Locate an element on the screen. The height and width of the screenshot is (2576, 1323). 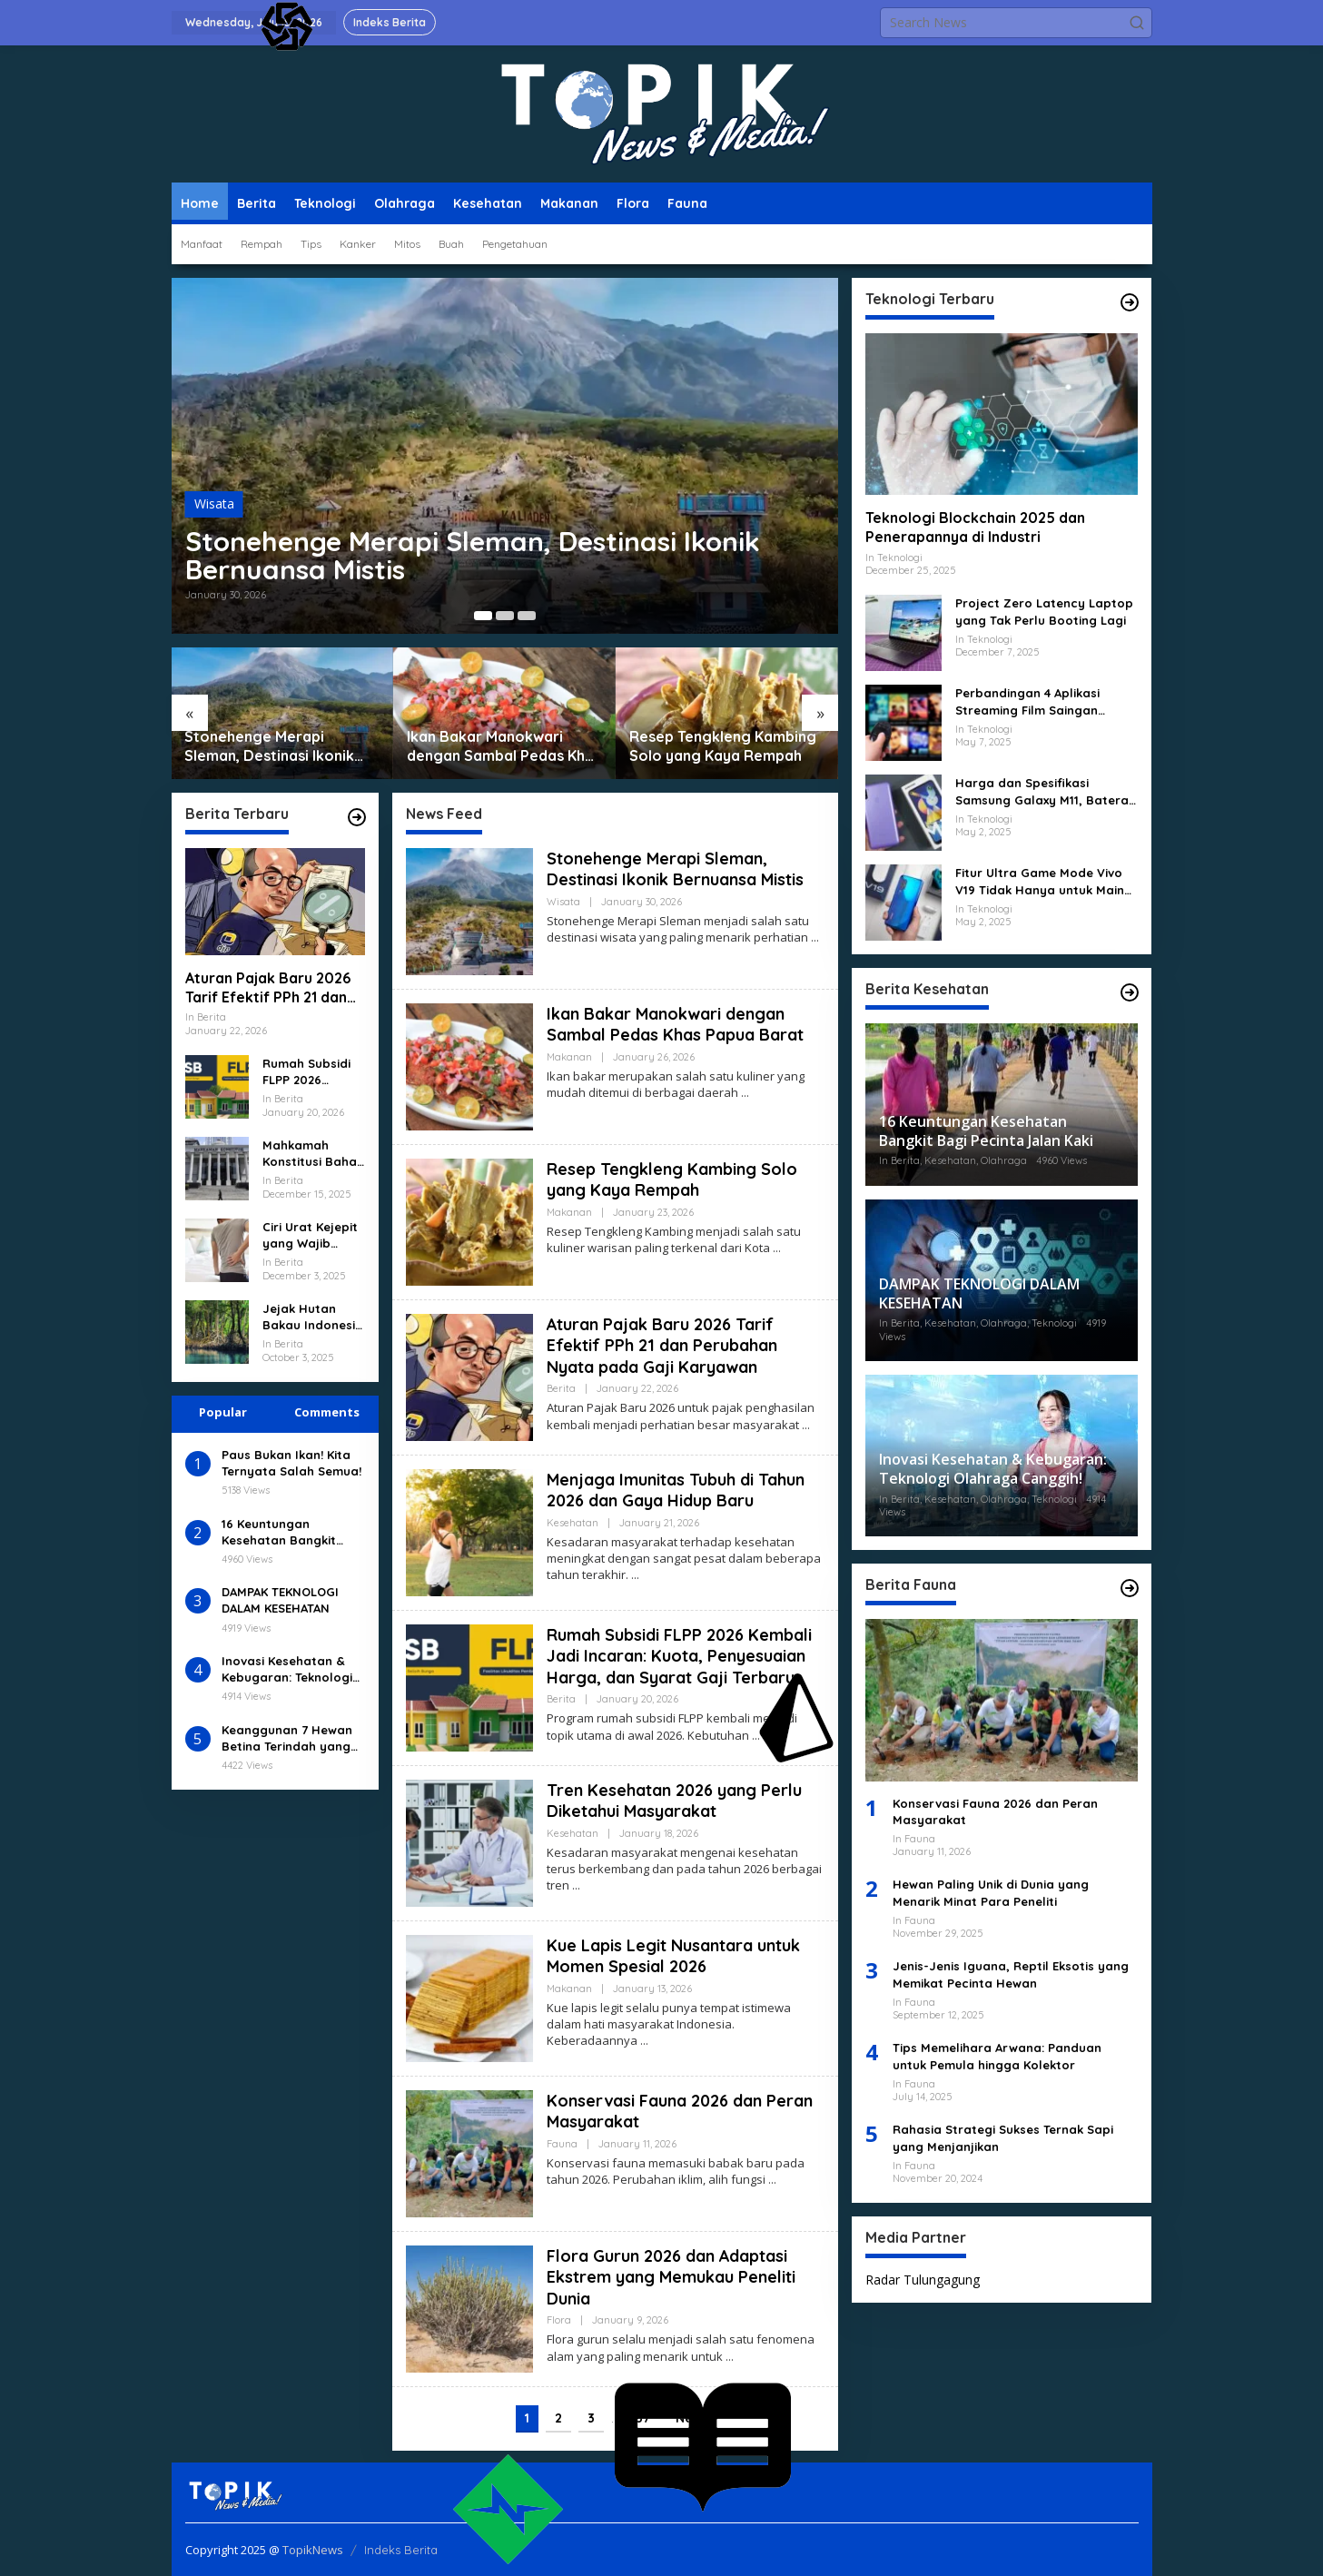
images.cv logo is located at coordinates (287, 26).